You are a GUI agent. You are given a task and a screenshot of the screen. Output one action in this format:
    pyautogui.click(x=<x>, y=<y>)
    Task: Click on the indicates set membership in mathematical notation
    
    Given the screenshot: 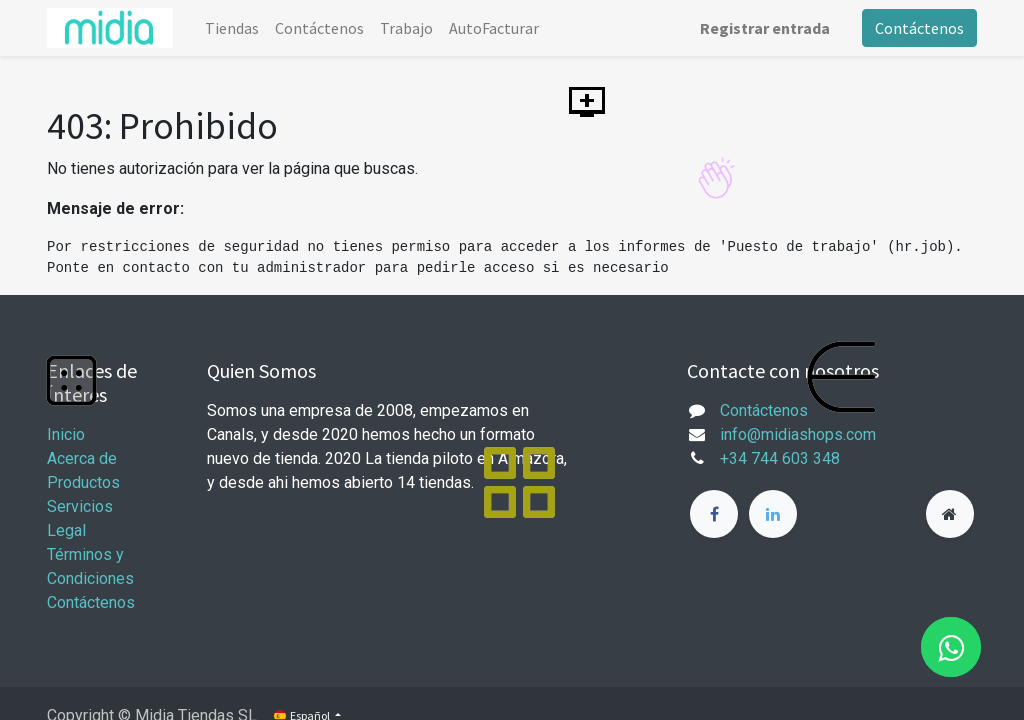 What is the action you would take?
    pyautogui.click(x=843, y=377)
    